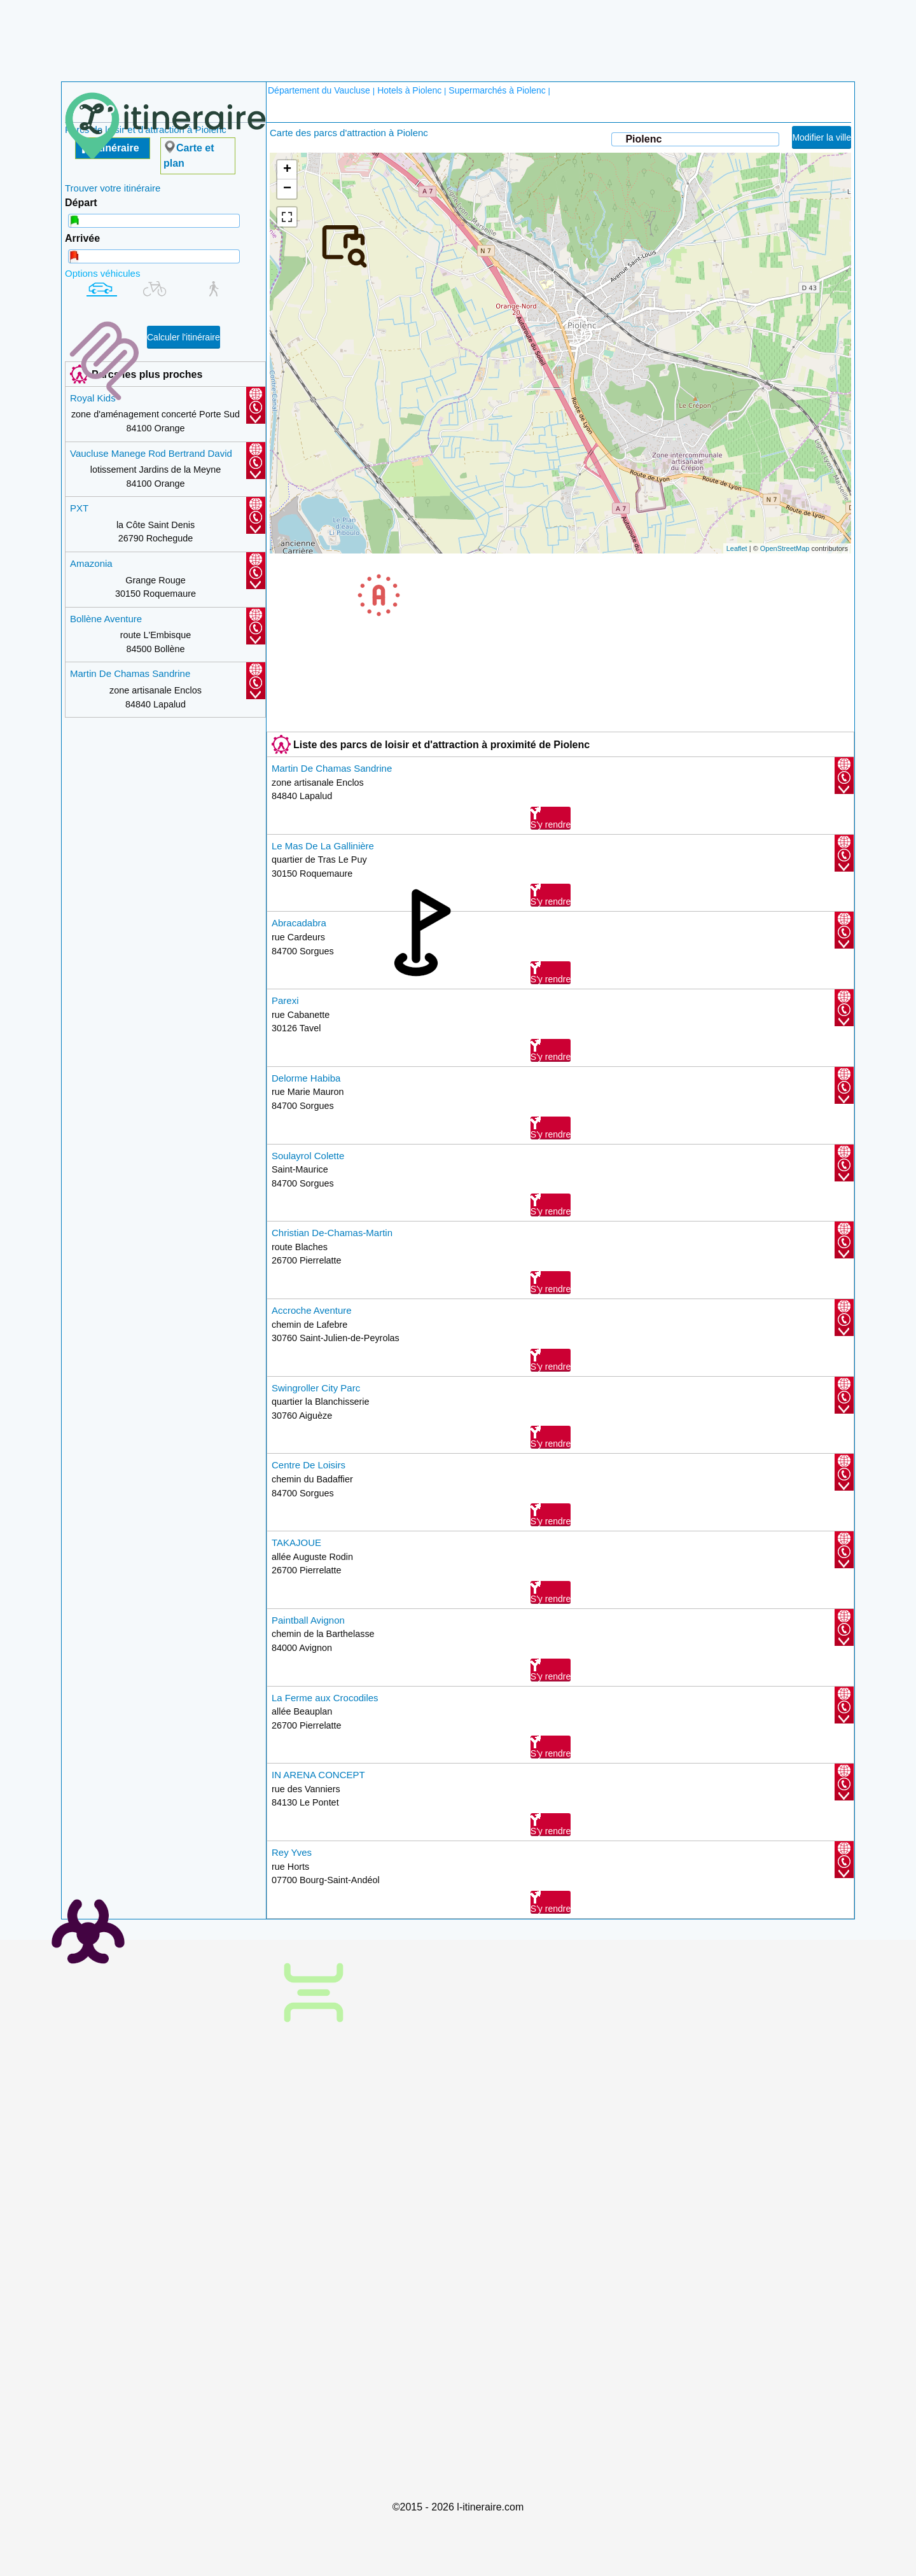 The width and height of the screenshot is (916, 2576). What do you see at coordinates (88, 1933) in the screenshot?
I see `indicates hazardous or biohazardous material warning` at bounding box center [88, 1933].